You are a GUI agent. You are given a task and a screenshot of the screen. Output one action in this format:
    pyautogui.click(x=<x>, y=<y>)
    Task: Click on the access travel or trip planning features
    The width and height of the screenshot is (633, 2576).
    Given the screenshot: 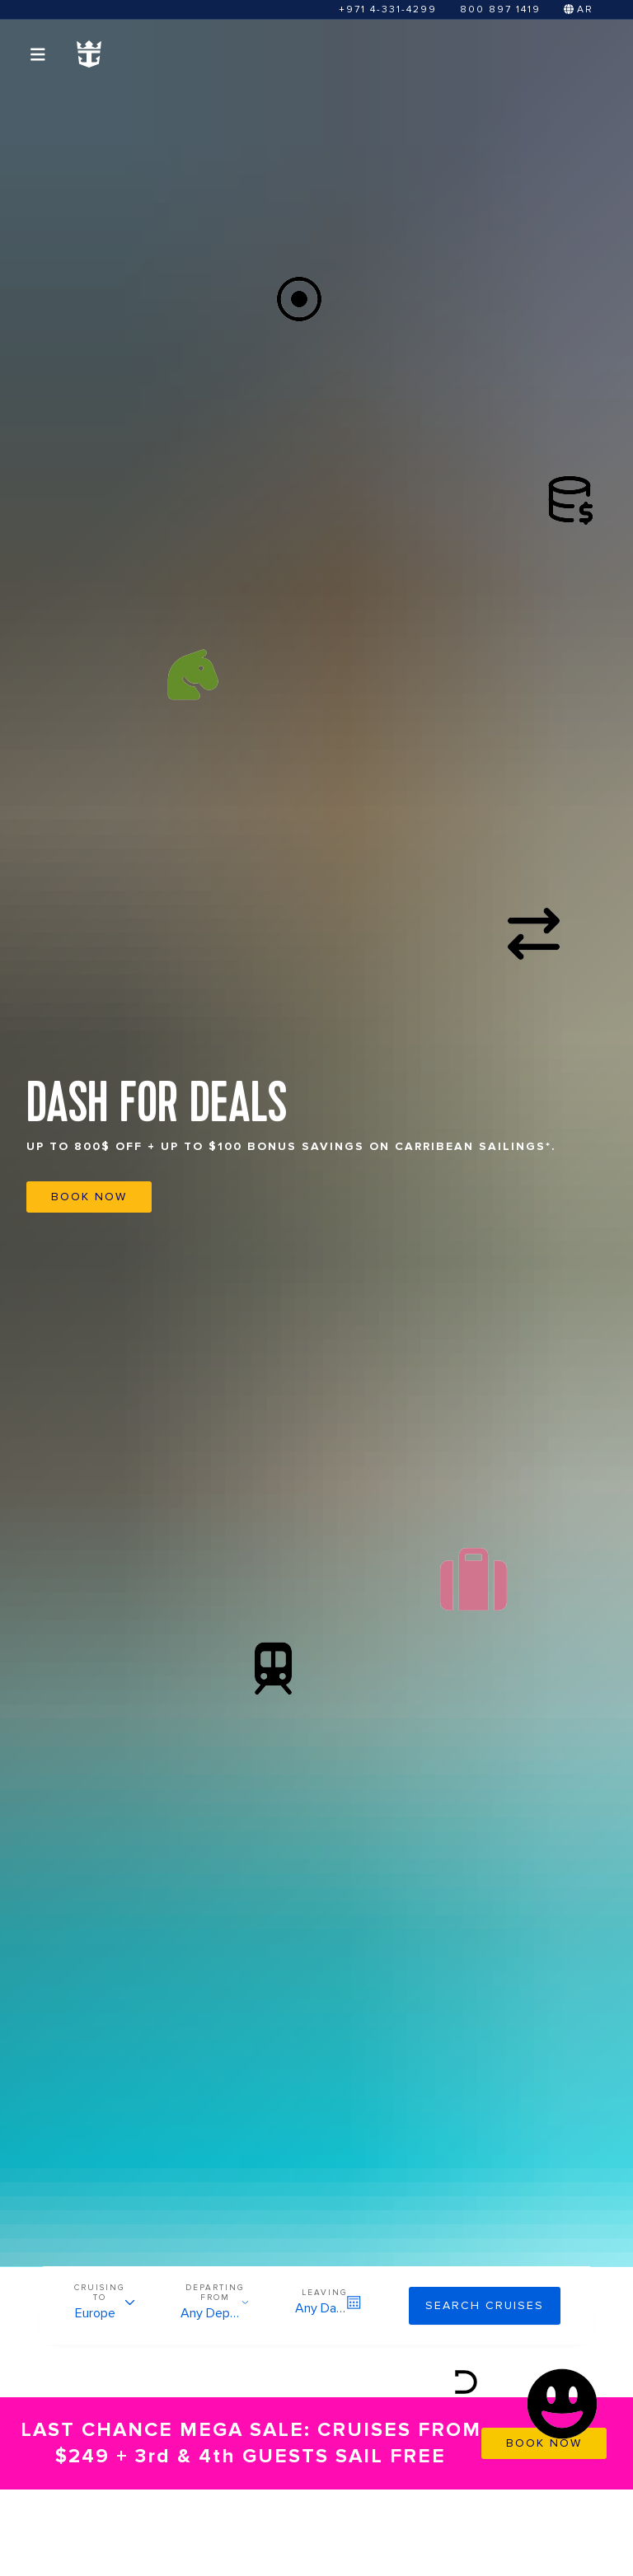 What is the action you would take?
    pyautogui.click(x=473, y=1581)
    